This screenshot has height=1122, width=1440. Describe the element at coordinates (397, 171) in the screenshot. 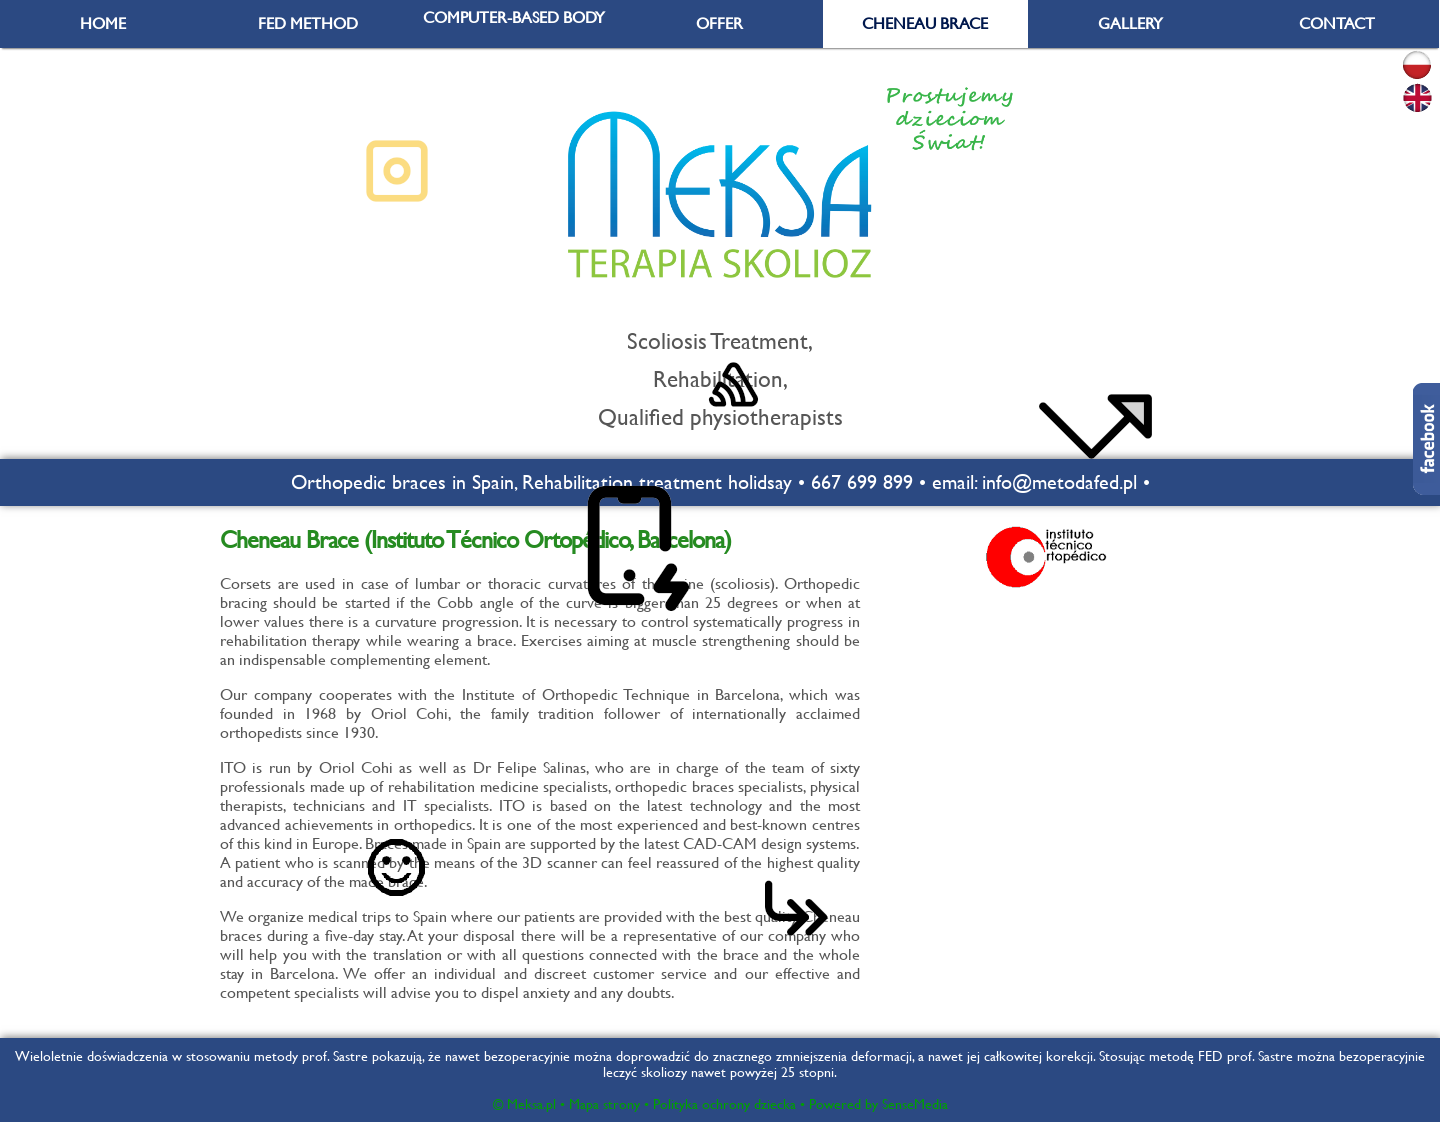

I see `apply a mask to selected layer or object` at that location.